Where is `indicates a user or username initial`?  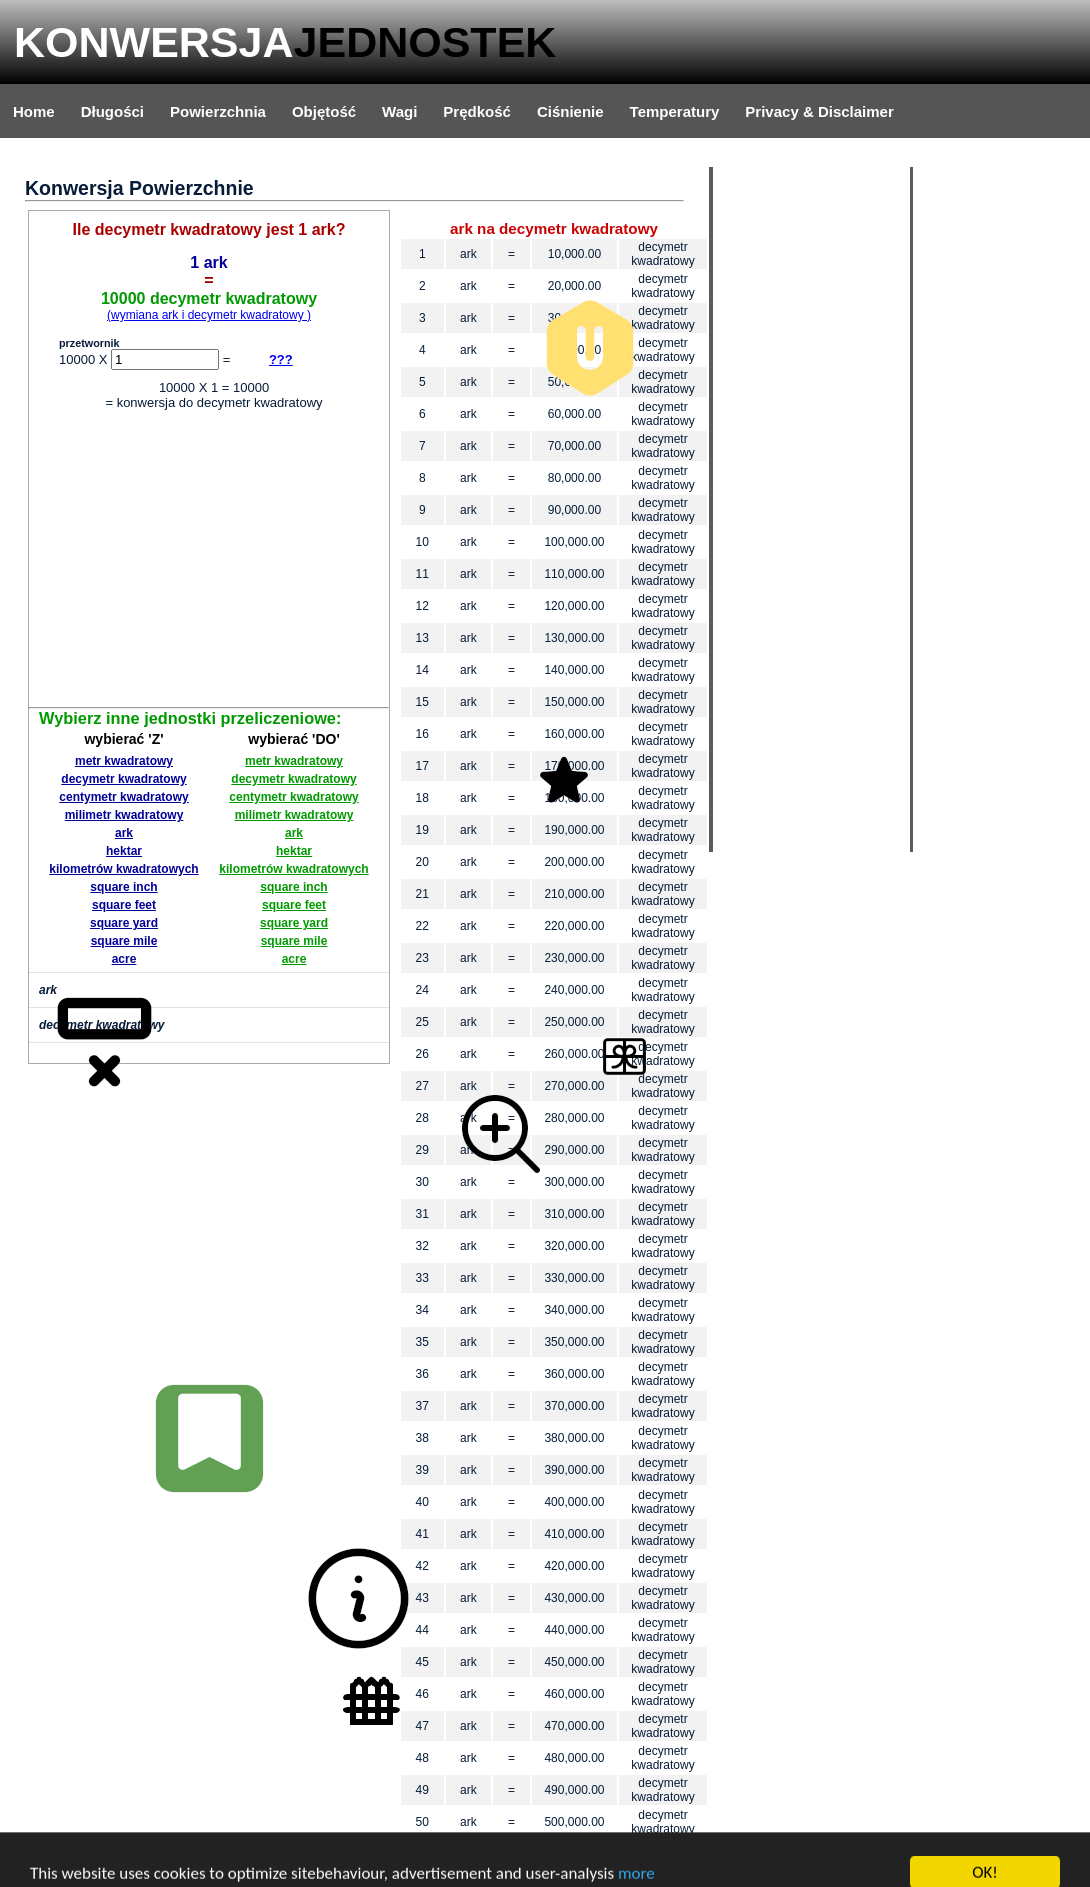
indicates a user or username initial is located at coordinates (590, 348).